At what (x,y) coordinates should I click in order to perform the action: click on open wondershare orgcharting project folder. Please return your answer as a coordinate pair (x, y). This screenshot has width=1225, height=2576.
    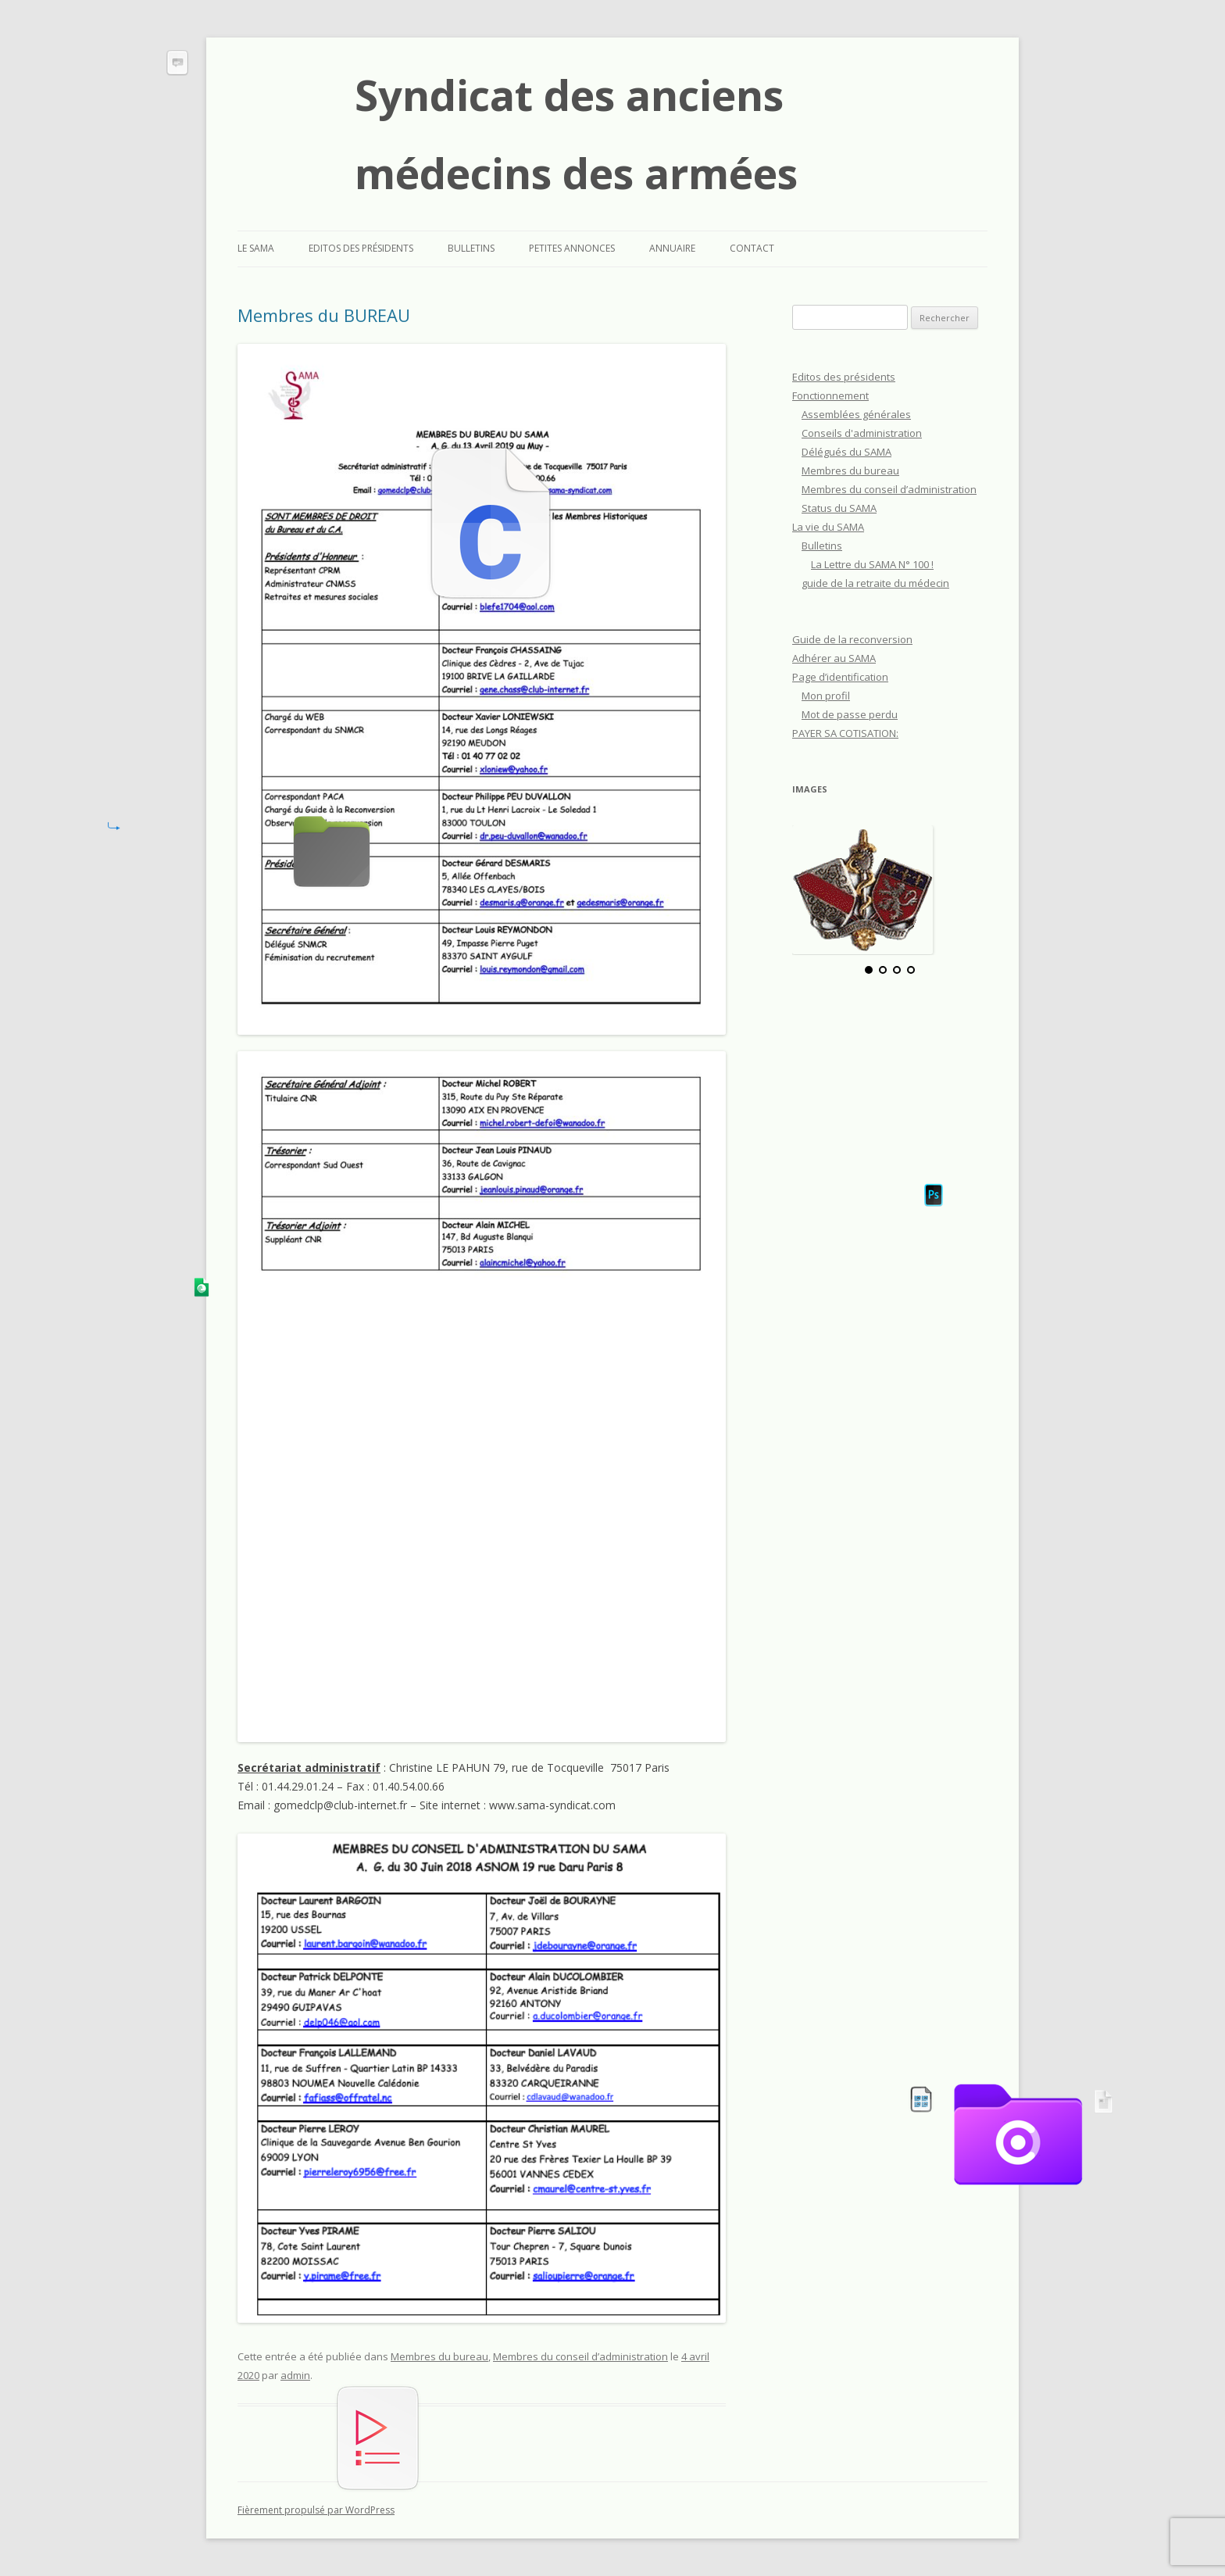
    Looking at the image, I should click on (1017, 2138).